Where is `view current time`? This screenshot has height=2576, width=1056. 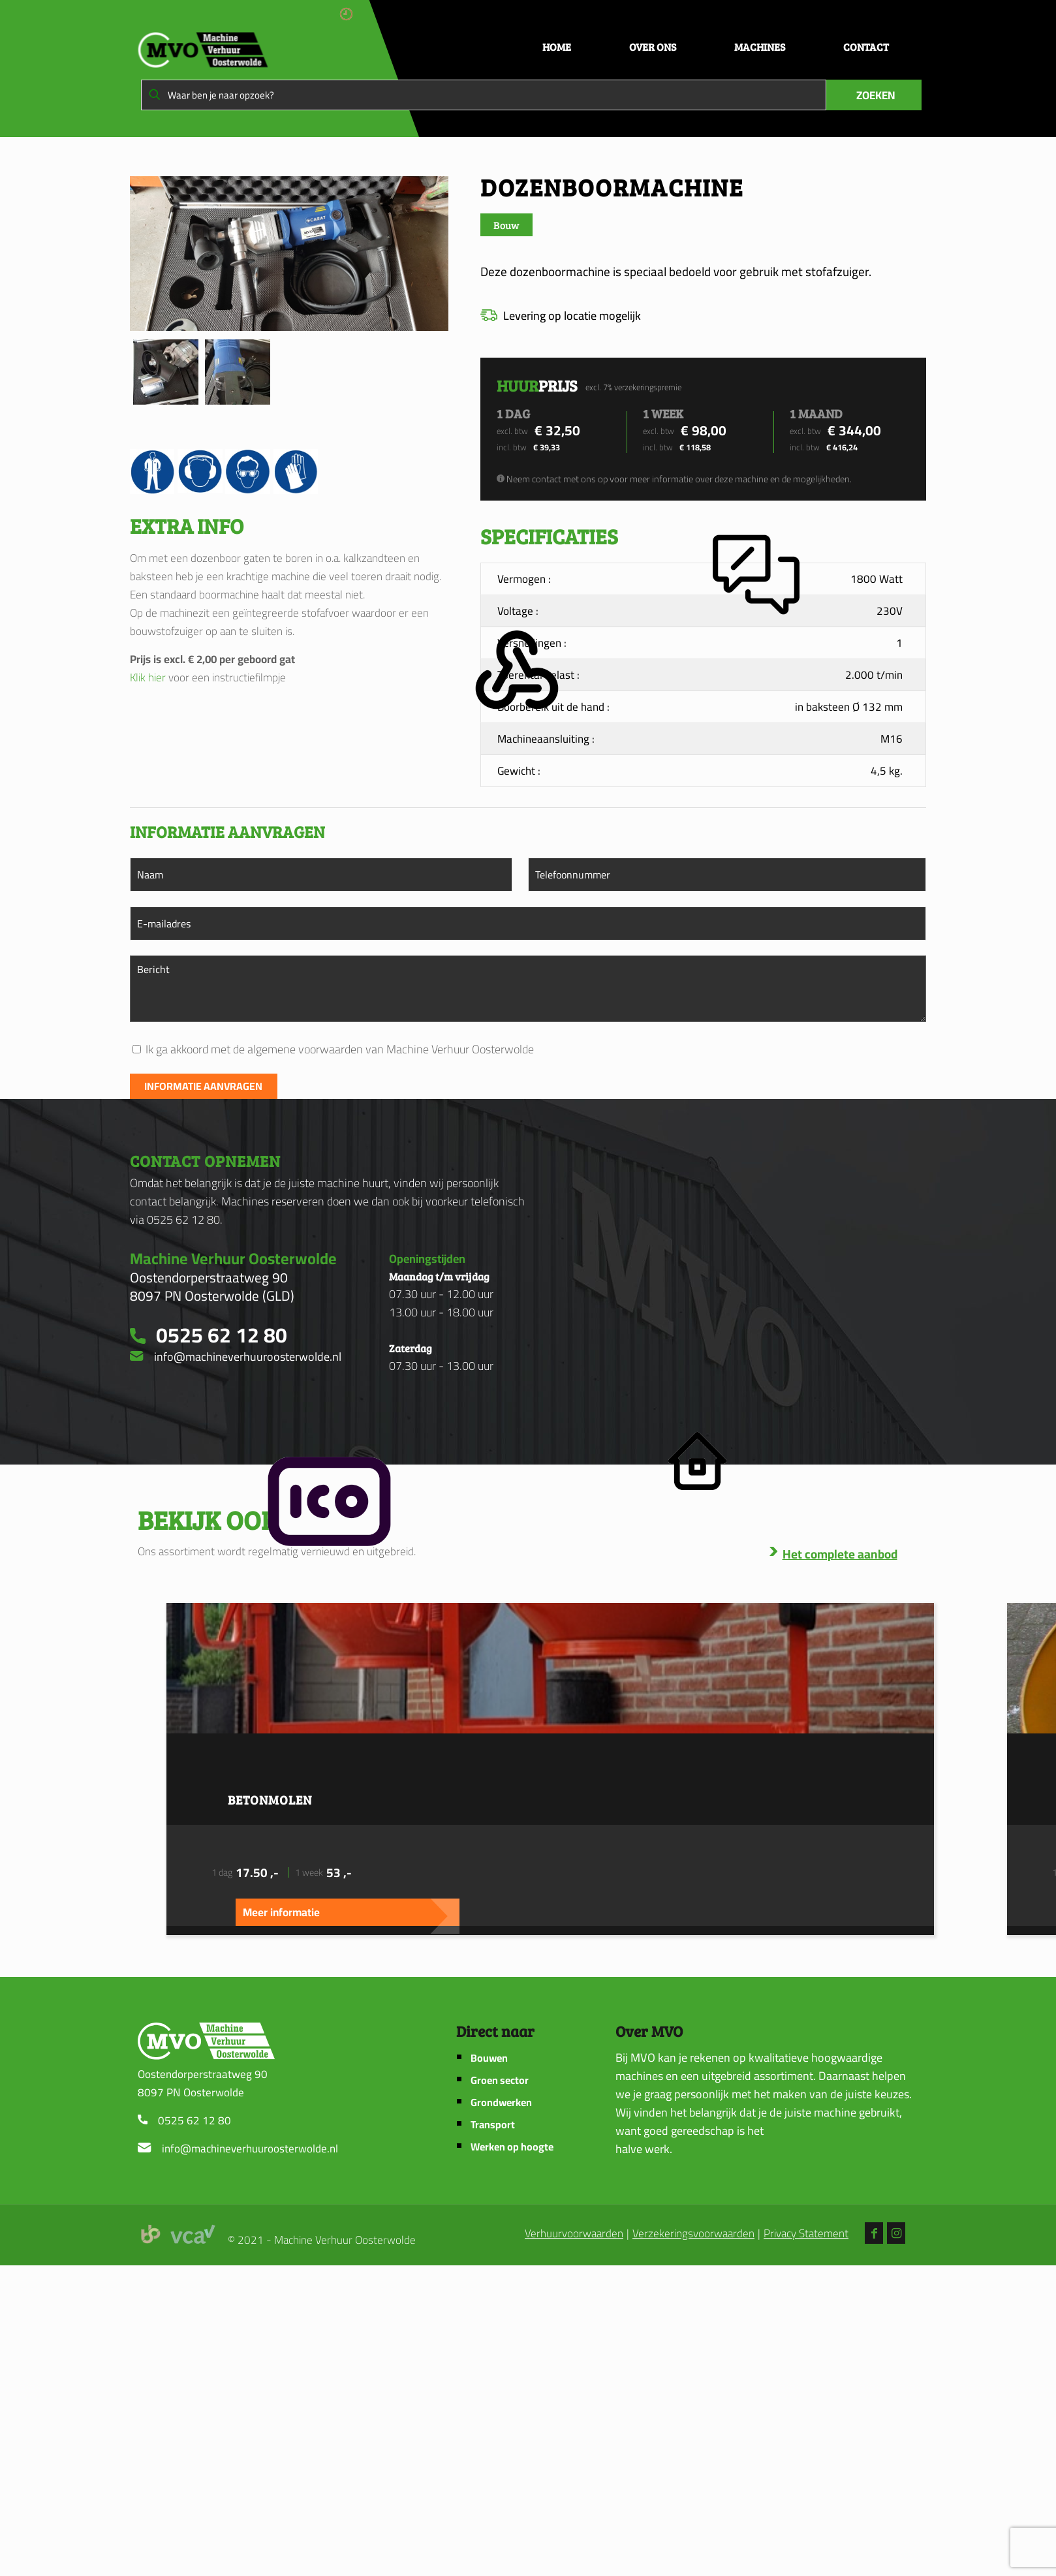
view current time is located at coordinates (346, 14).